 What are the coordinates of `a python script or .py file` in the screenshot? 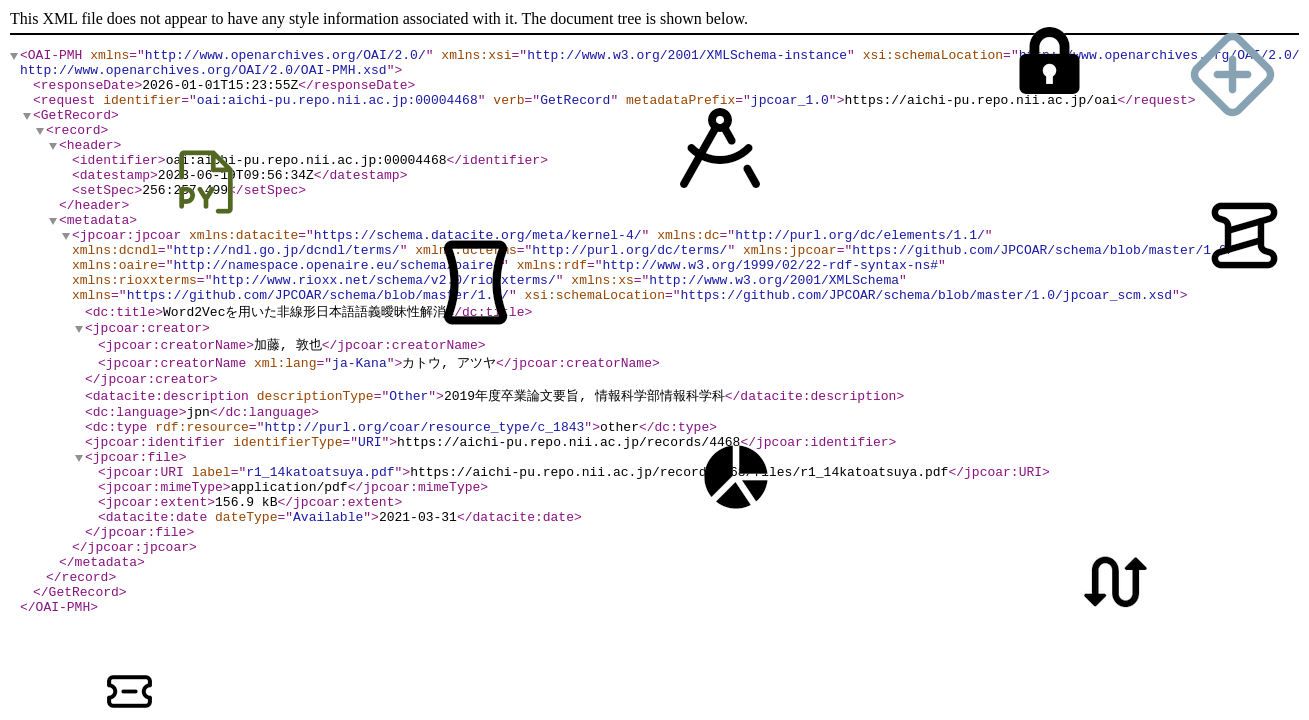 It's located at (206, 182).